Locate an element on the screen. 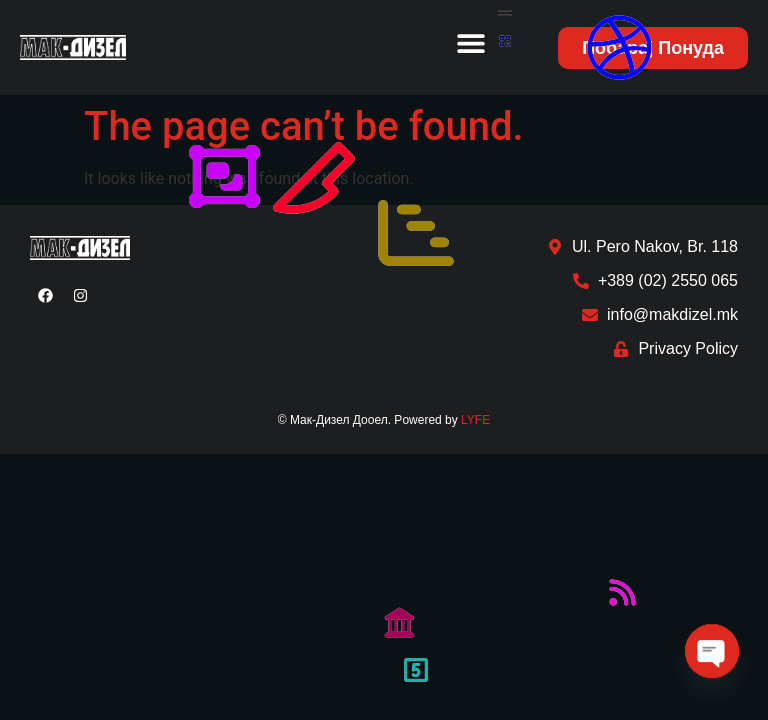  indicates step 5 in a numbered process is located at coordinates (416, 670).